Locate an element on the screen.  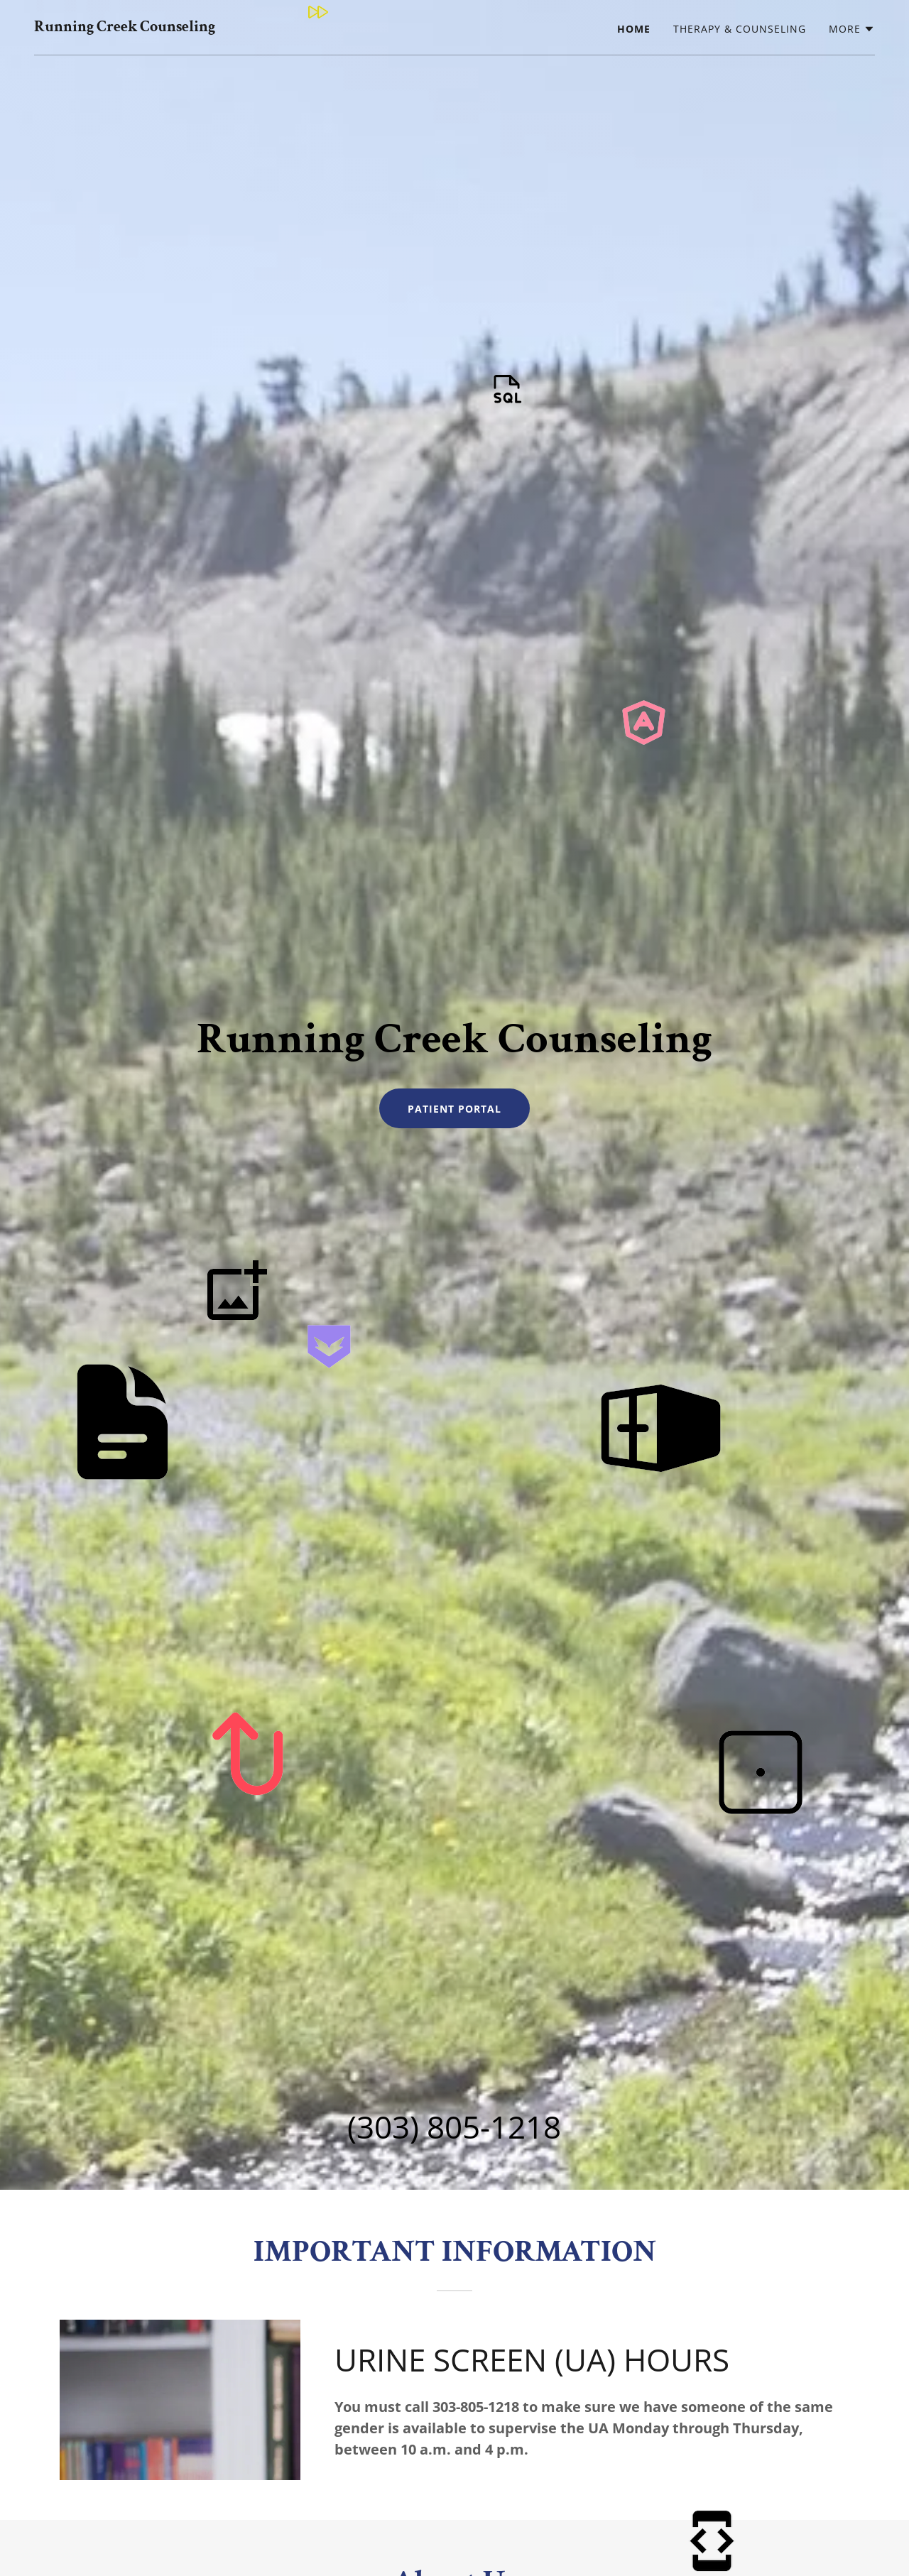
view shipping or freight details is located at coordinates (660, 1428).